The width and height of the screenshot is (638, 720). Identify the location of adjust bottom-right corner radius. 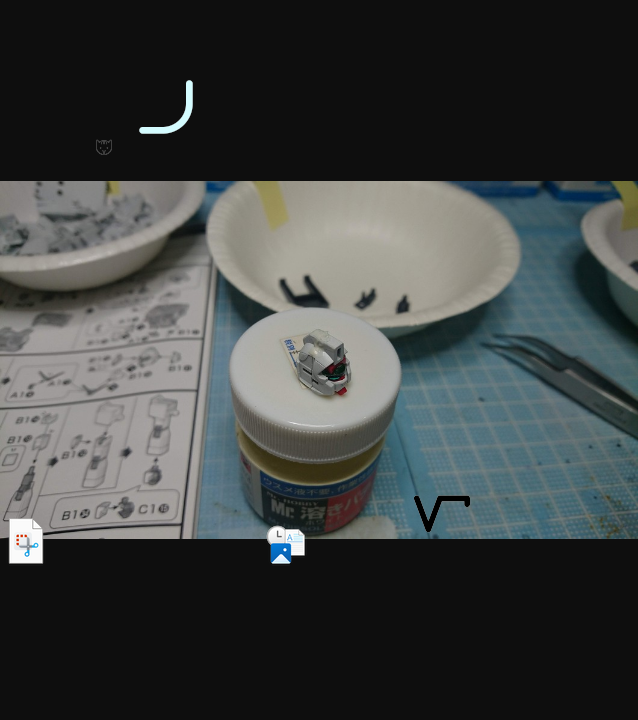
(166, 107).